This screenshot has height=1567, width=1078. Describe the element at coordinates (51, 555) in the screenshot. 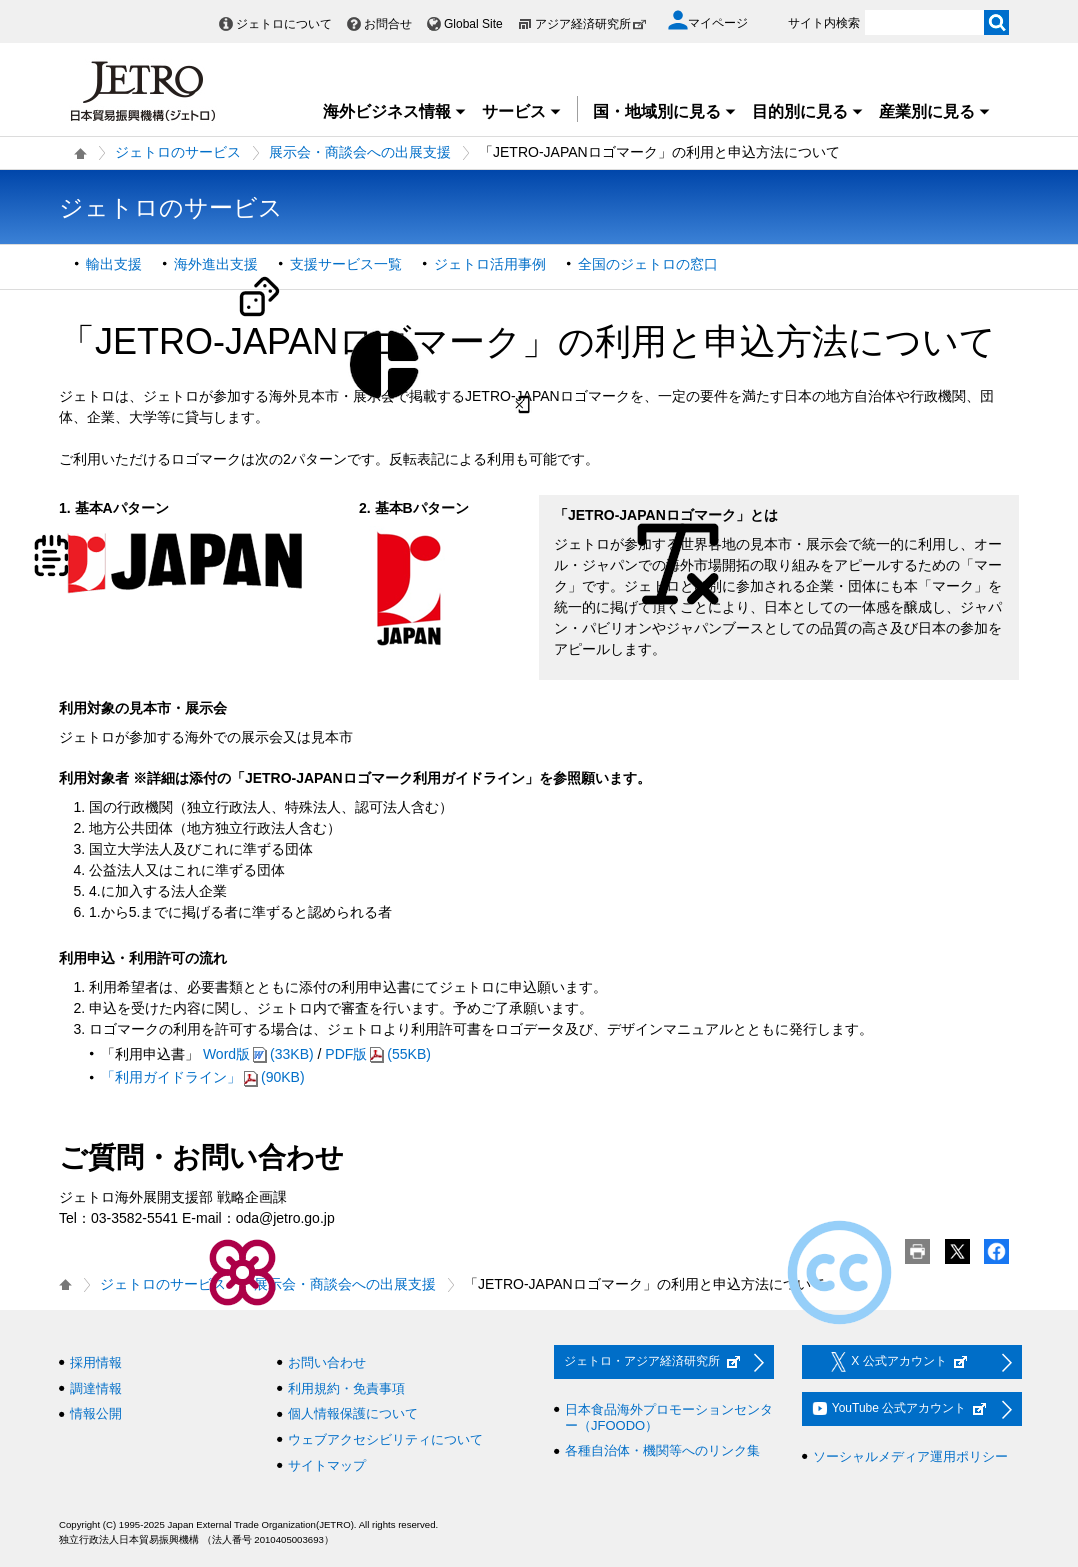

I see `draft or unsaved document` at that location.